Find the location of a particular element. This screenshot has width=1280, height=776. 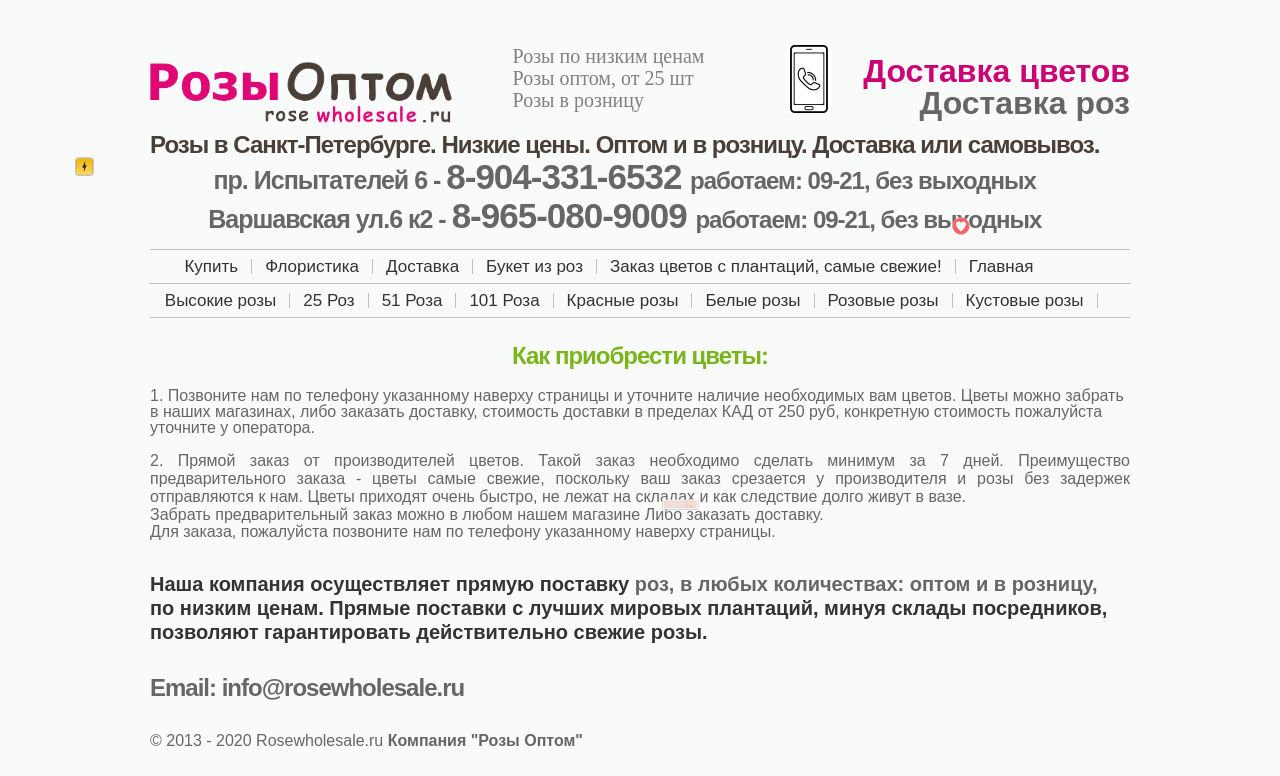

mark item as favorite is located at coordinates (961, 226).